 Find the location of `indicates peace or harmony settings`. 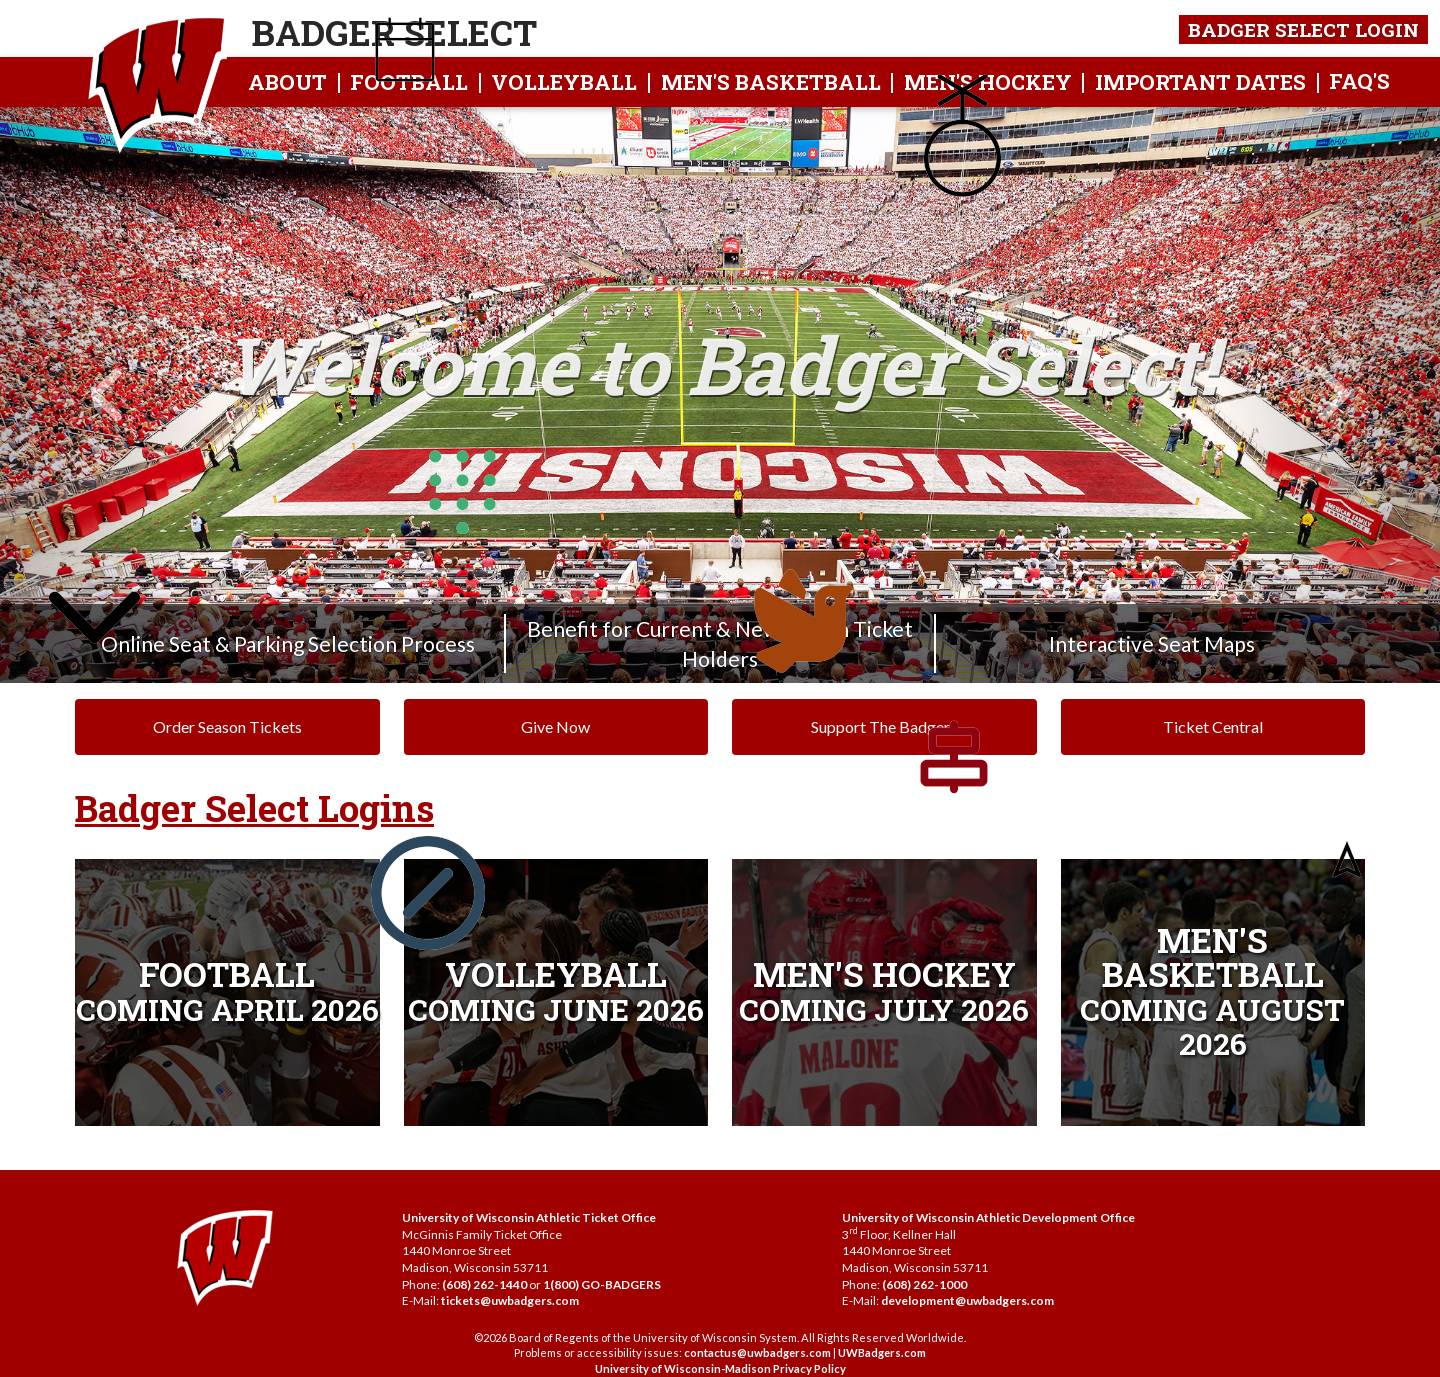

indicates peace or harmony settings is located at coordinates (801, 623).